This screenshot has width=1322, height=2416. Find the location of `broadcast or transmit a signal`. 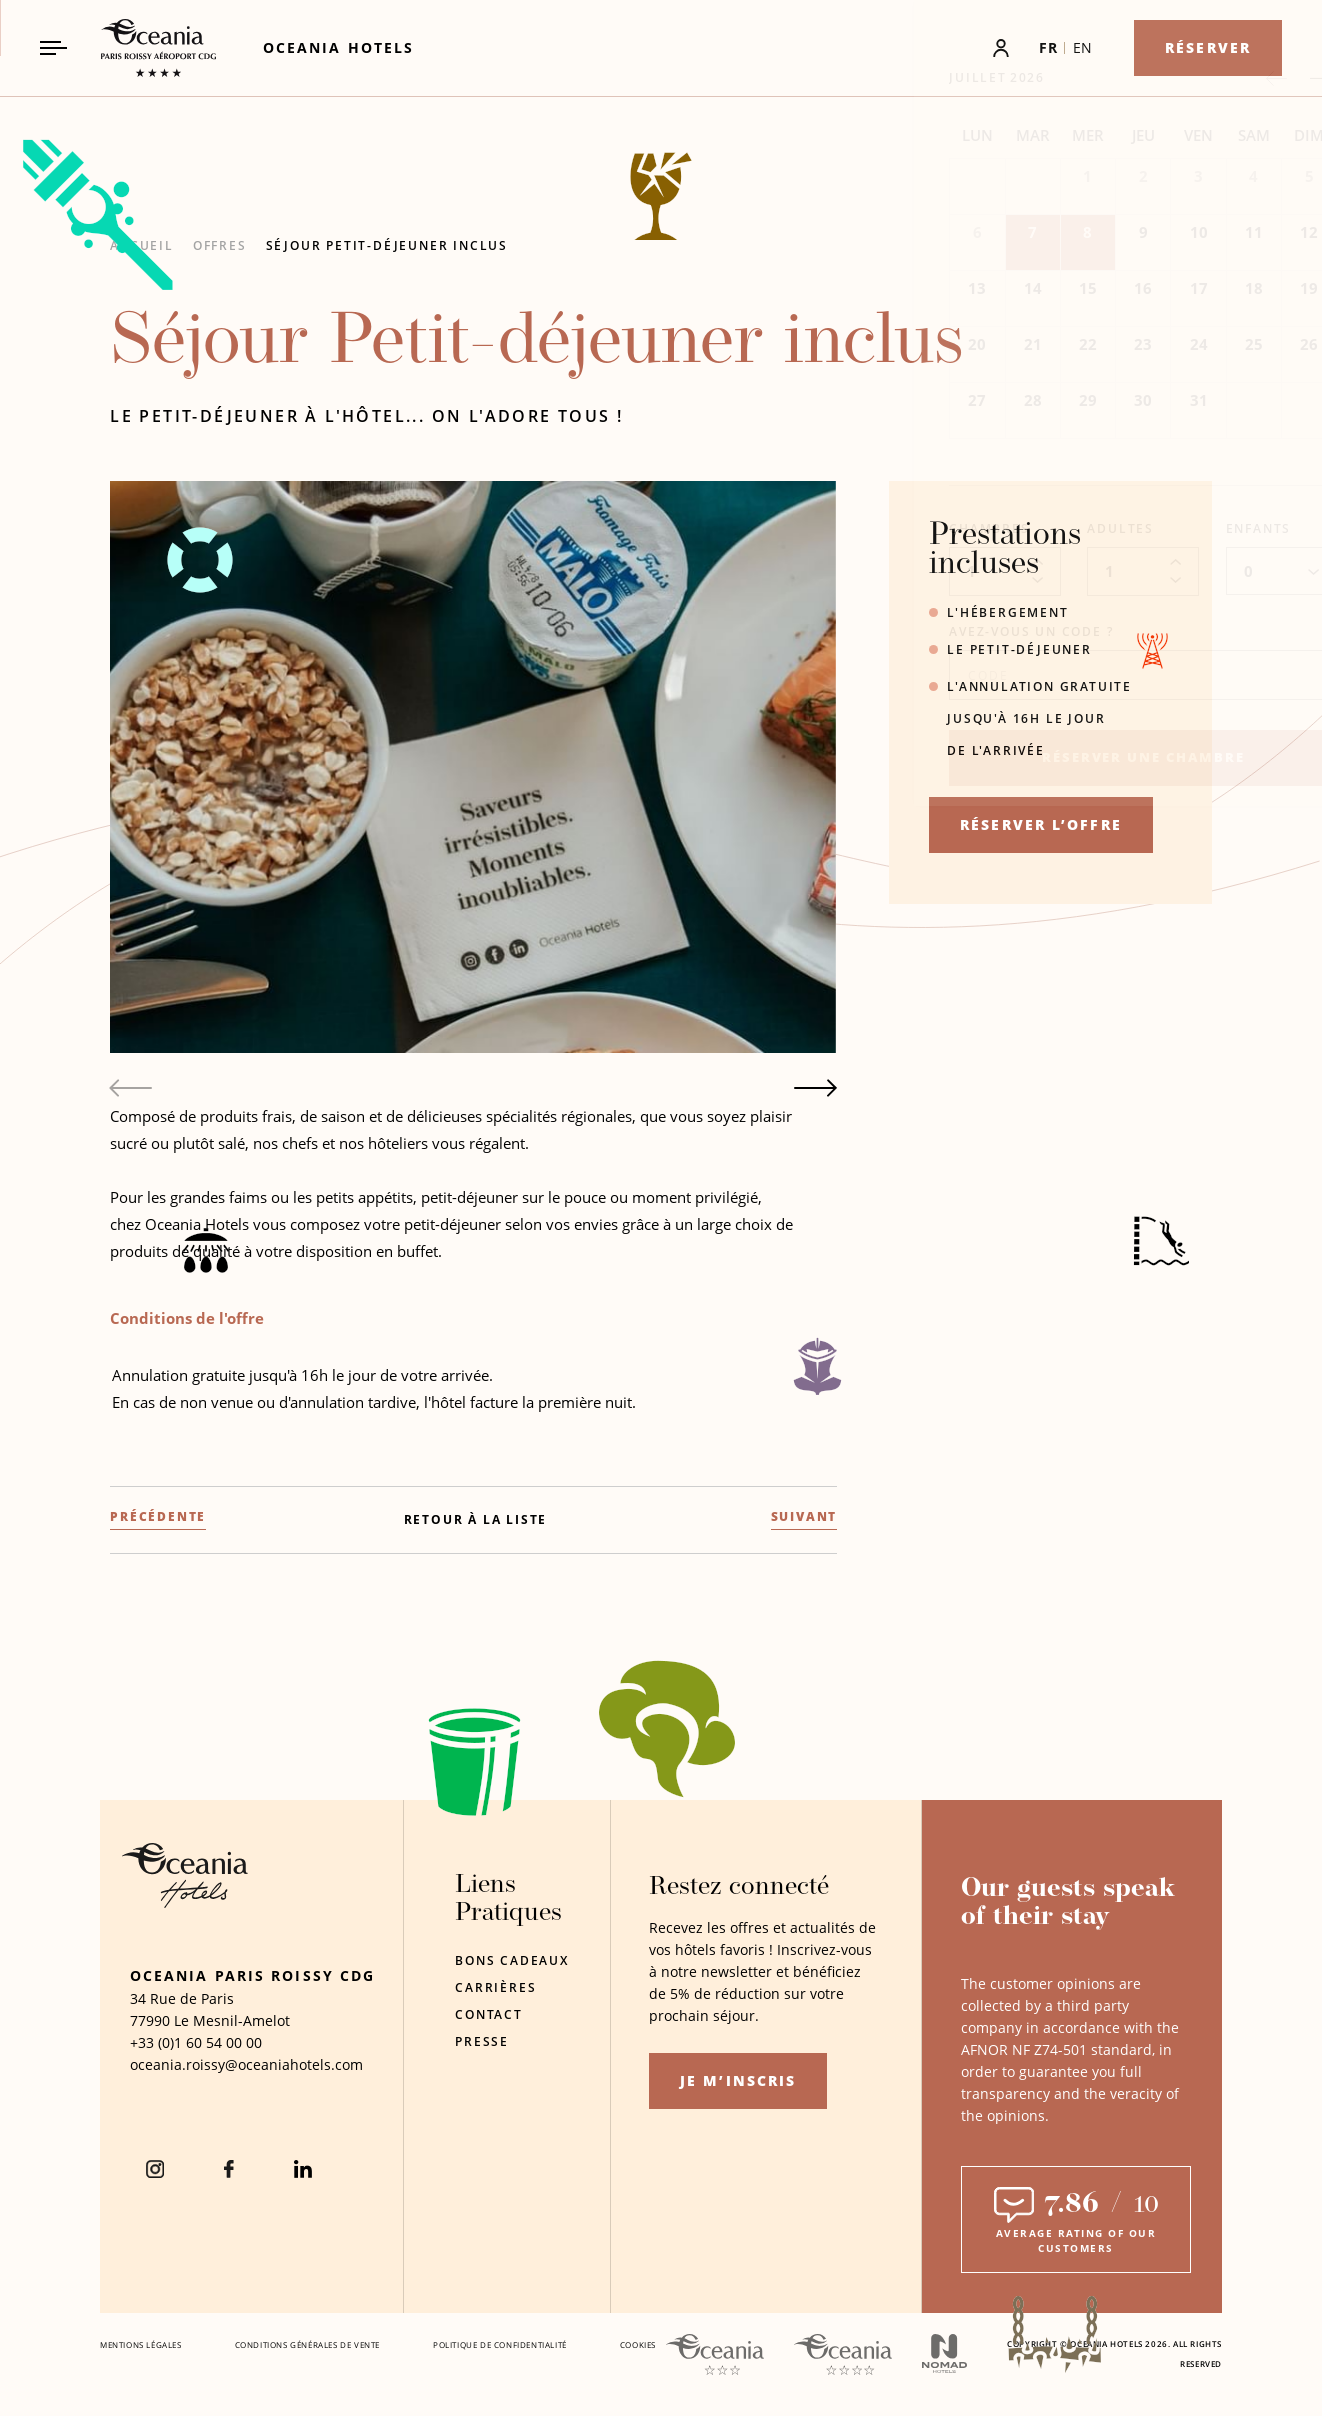

broadcast or transmit a signal is located at coordinates (1152, 651).